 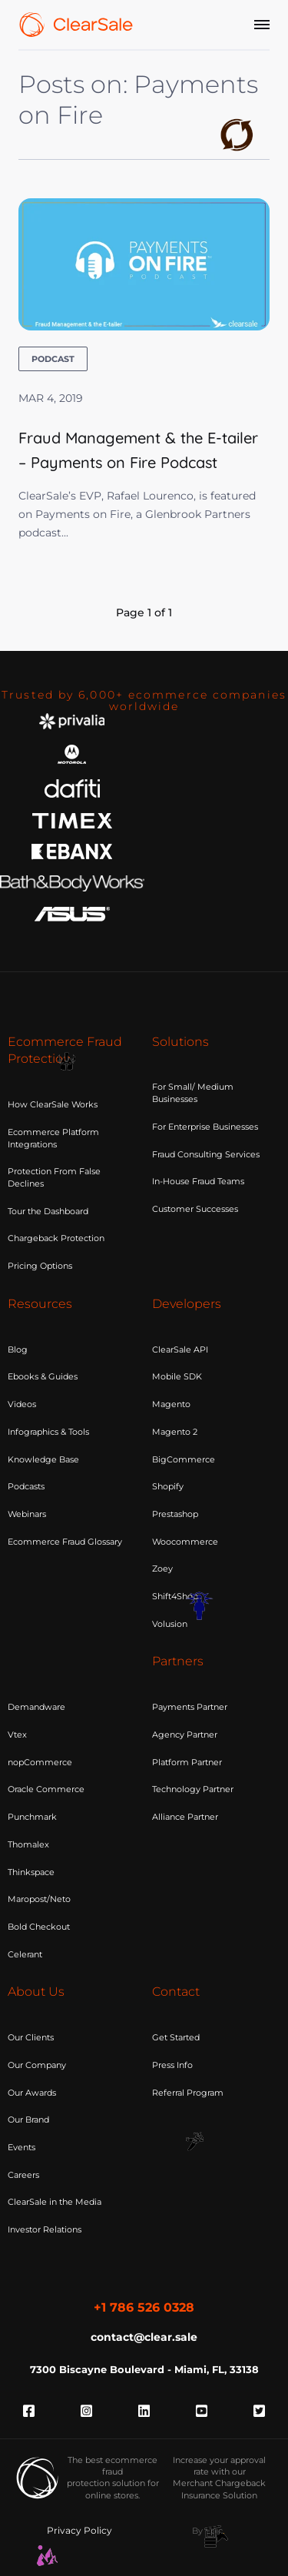 What do you see at coordinates (237, 134) in the screenshot?
I see `refresh or reload content` at bounding box center [237, 134].